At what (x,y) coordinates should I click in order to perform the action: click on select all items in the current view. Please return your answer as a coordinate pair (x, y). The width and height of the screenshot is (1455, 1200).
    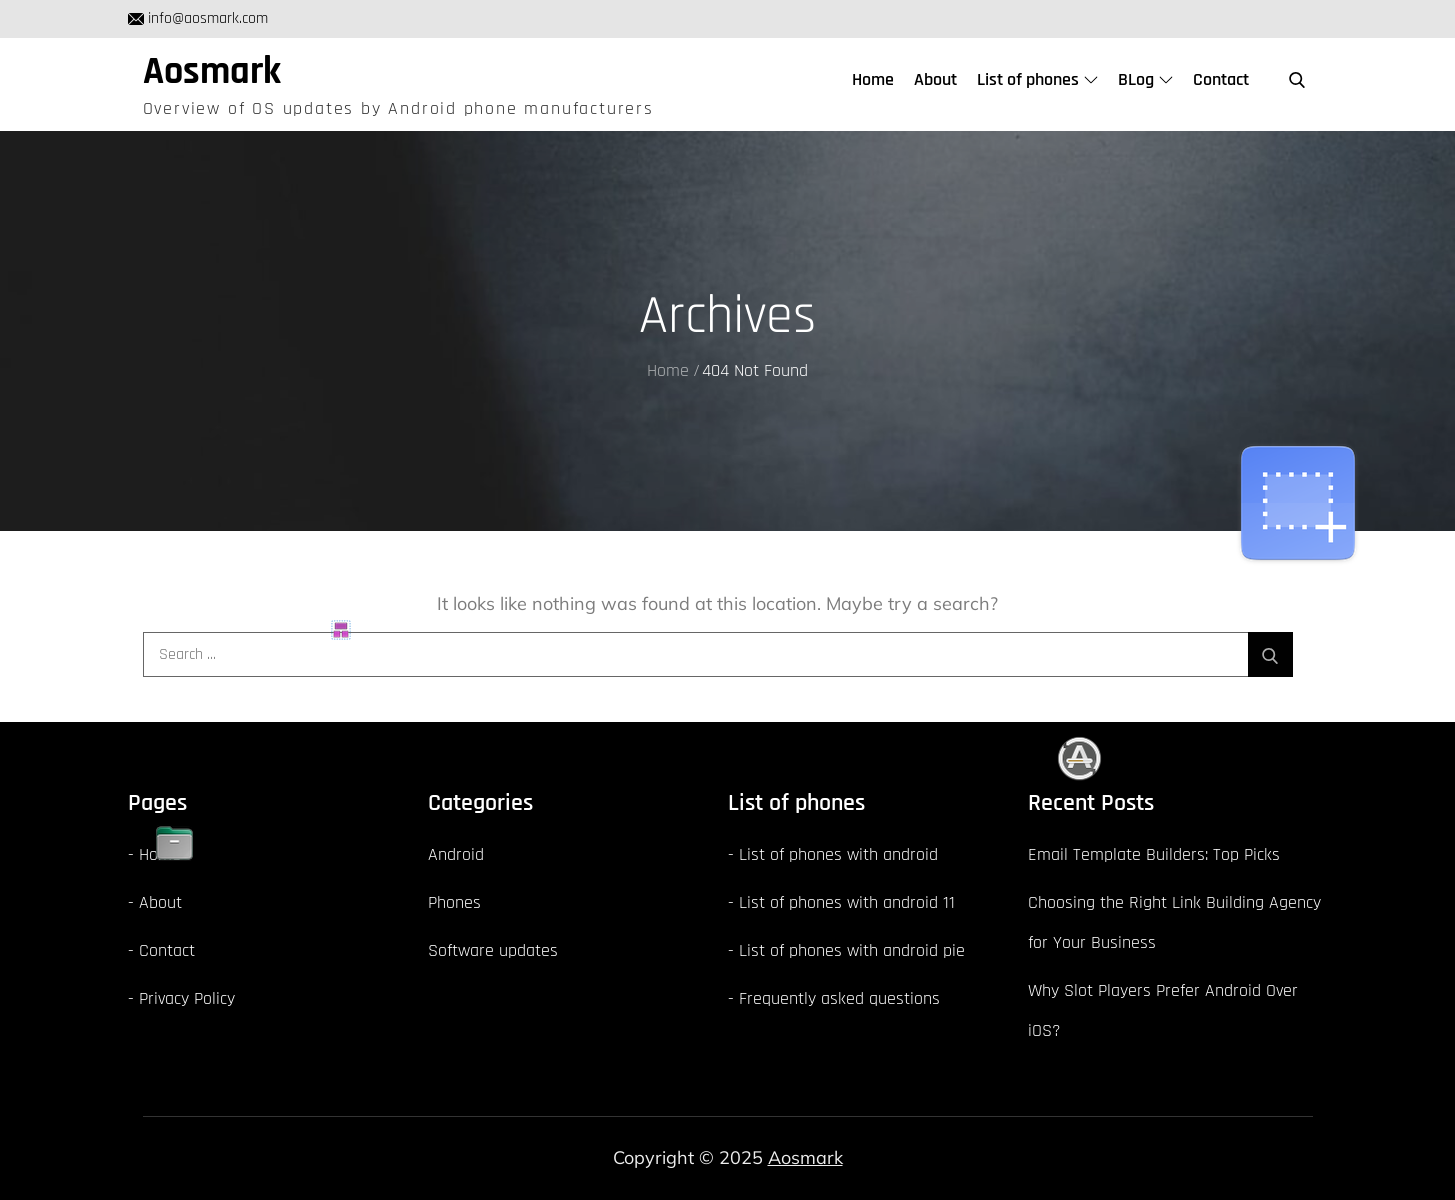
    Looking at the image, I should click on (341, 630).